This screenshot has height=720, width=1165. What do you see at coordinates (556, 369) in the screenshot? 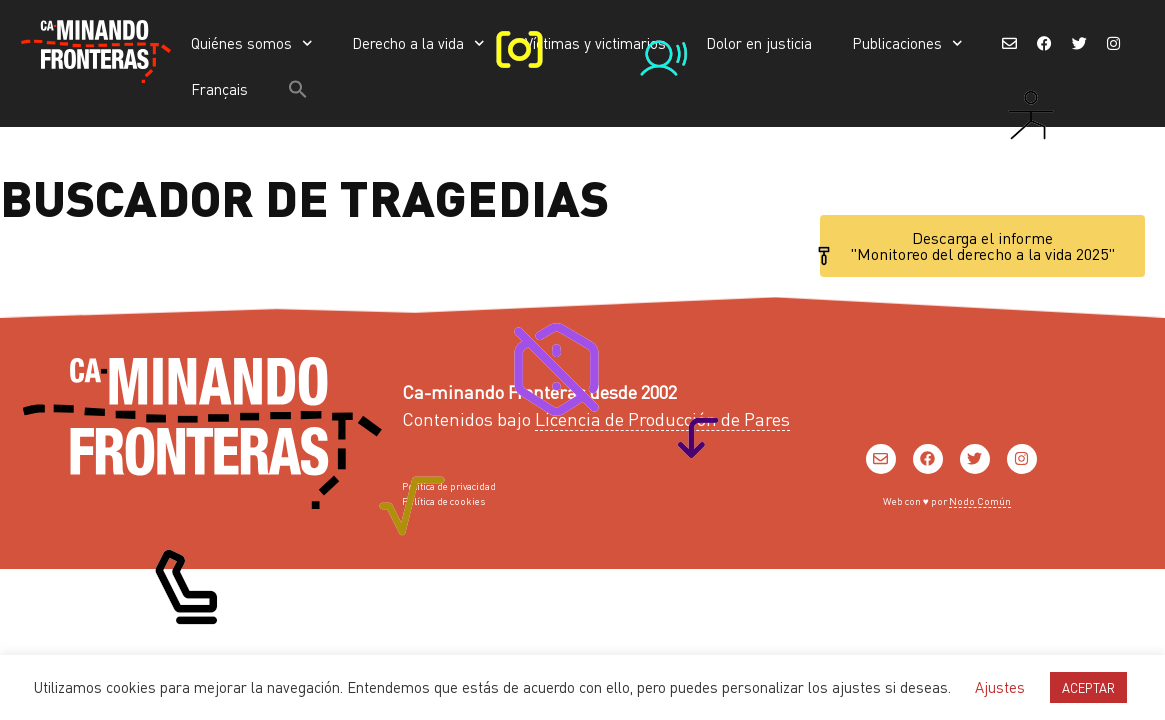
I see `dismiss or disable alert notifications` at bounding box center [556, 369].